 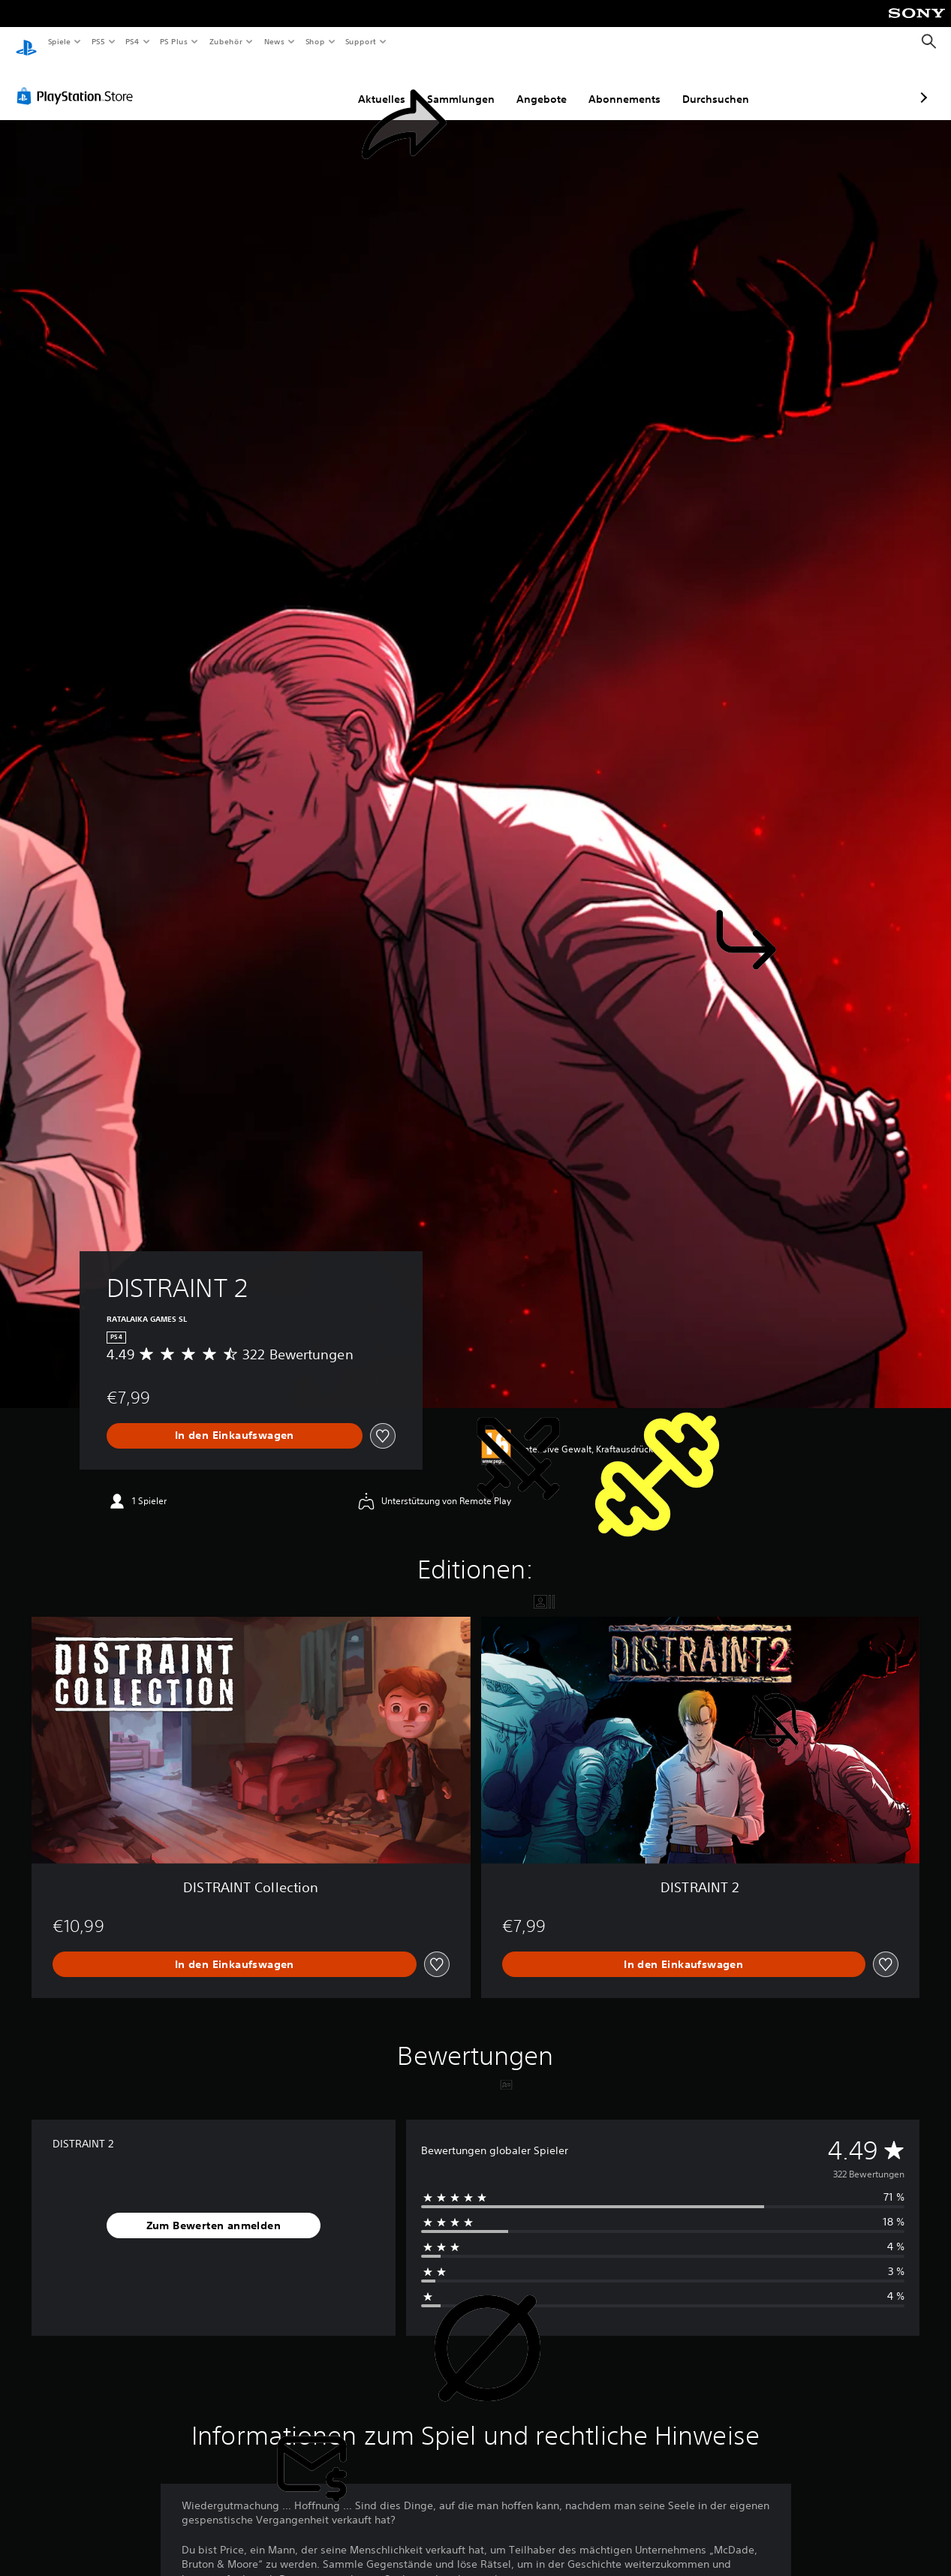 What do you see at coordinates (518, 1458) in the screenshot?
I see `initiate battle or combat mode` at bounding box center [518, 1458].